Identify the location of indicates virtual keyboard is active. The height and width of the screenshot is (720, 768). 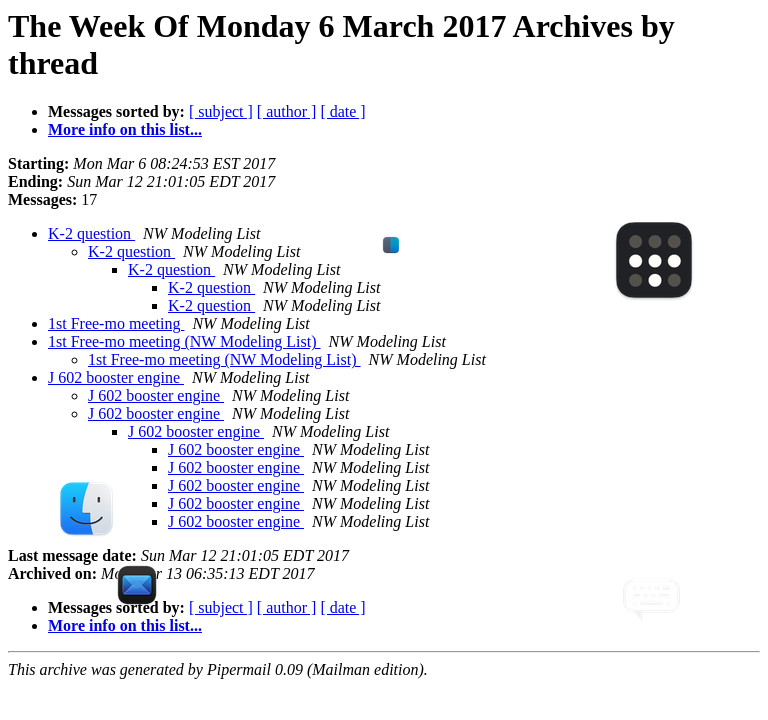
(651, 599).